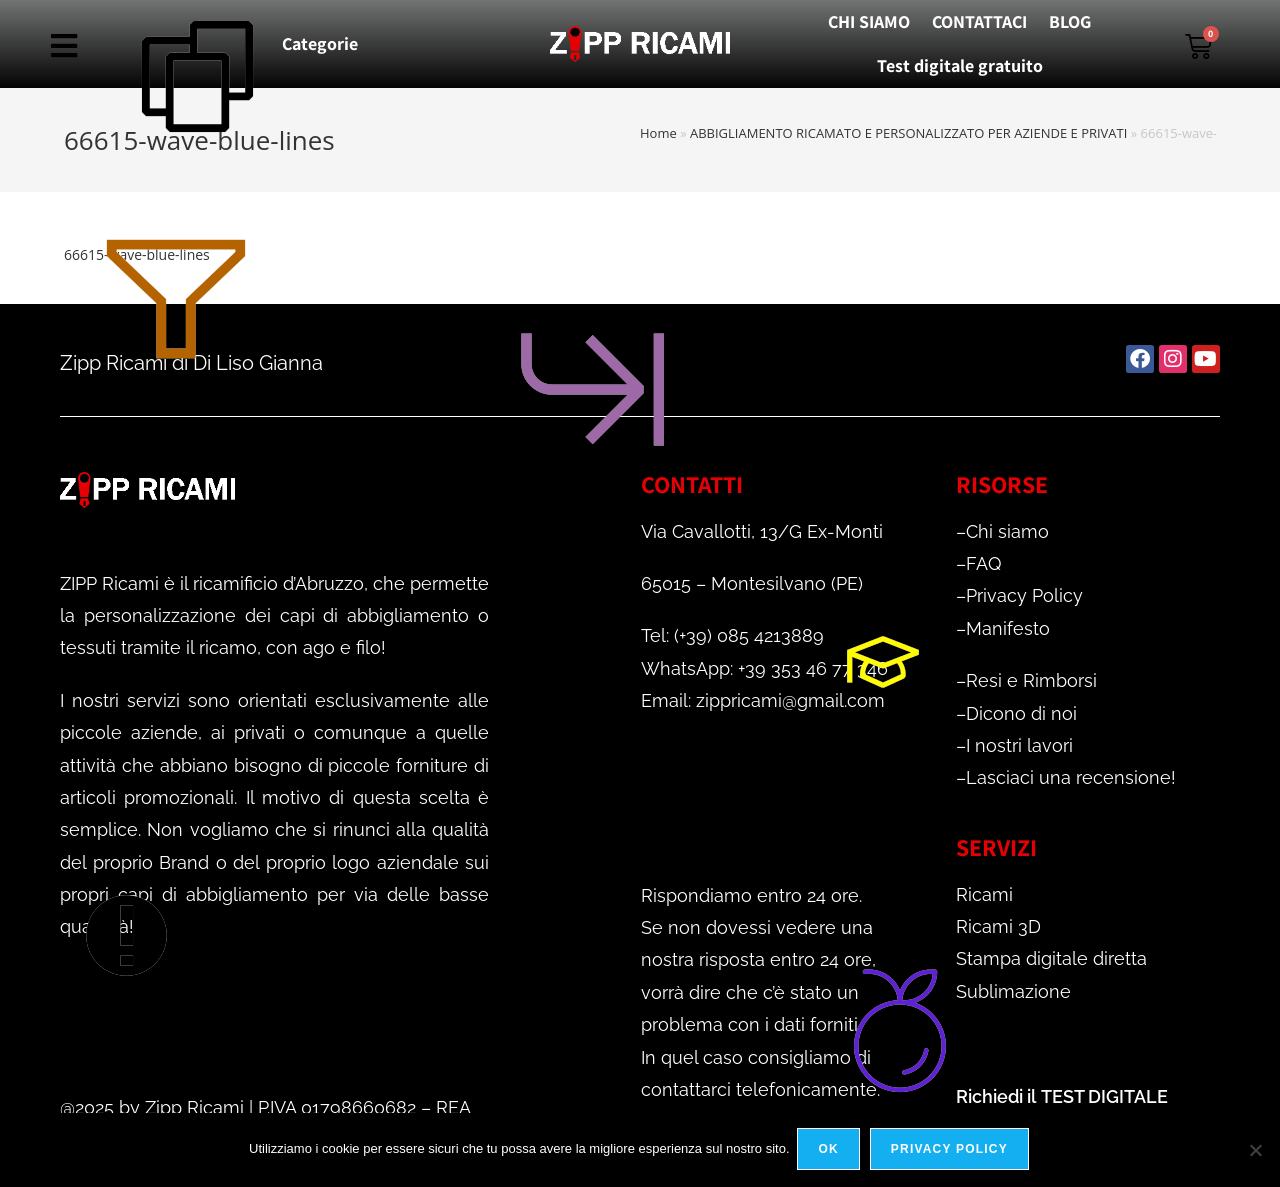 The image size is (1280, 1187). Describe the element at coordinates (176, 299) in the screenshot. I see `filter or sort list items` at that location.